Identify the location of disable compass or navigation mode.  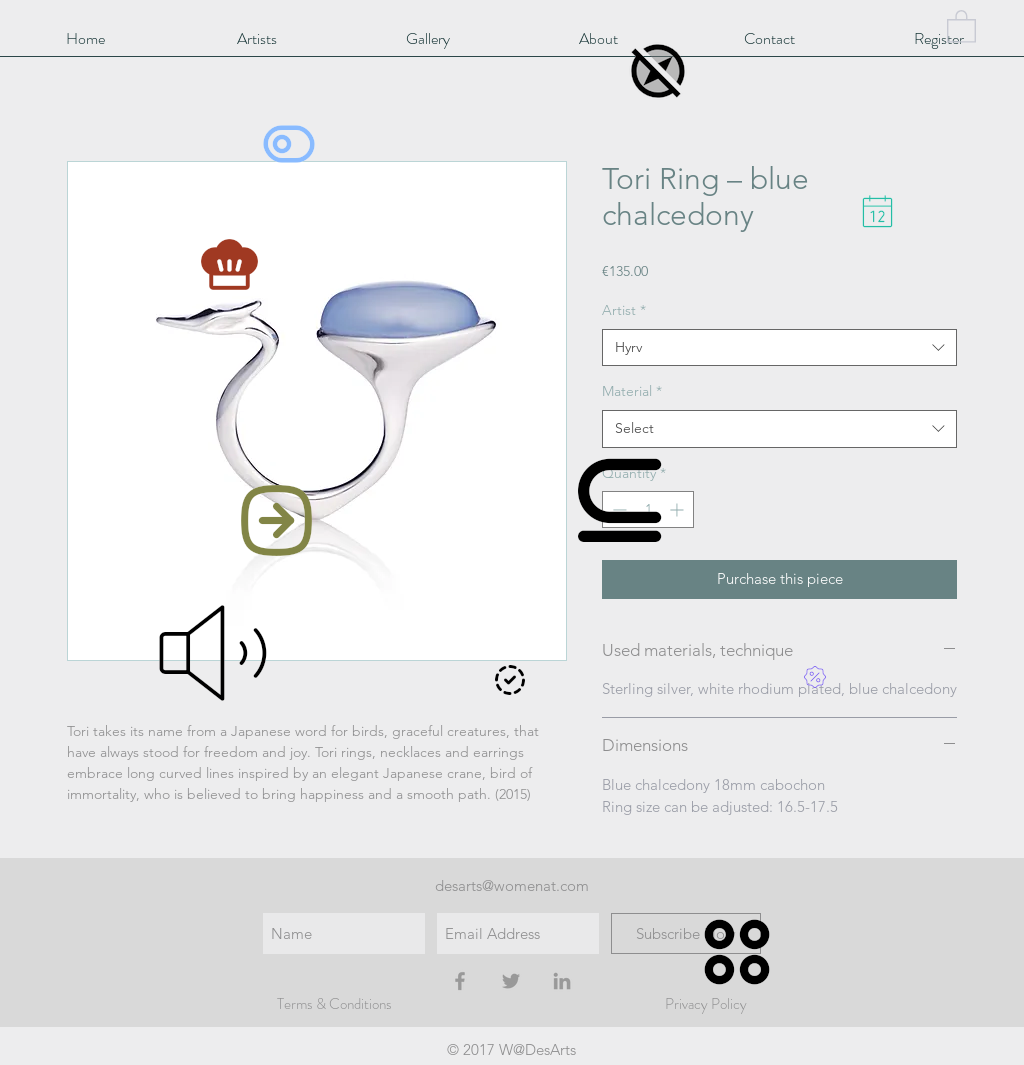
(658, 71).